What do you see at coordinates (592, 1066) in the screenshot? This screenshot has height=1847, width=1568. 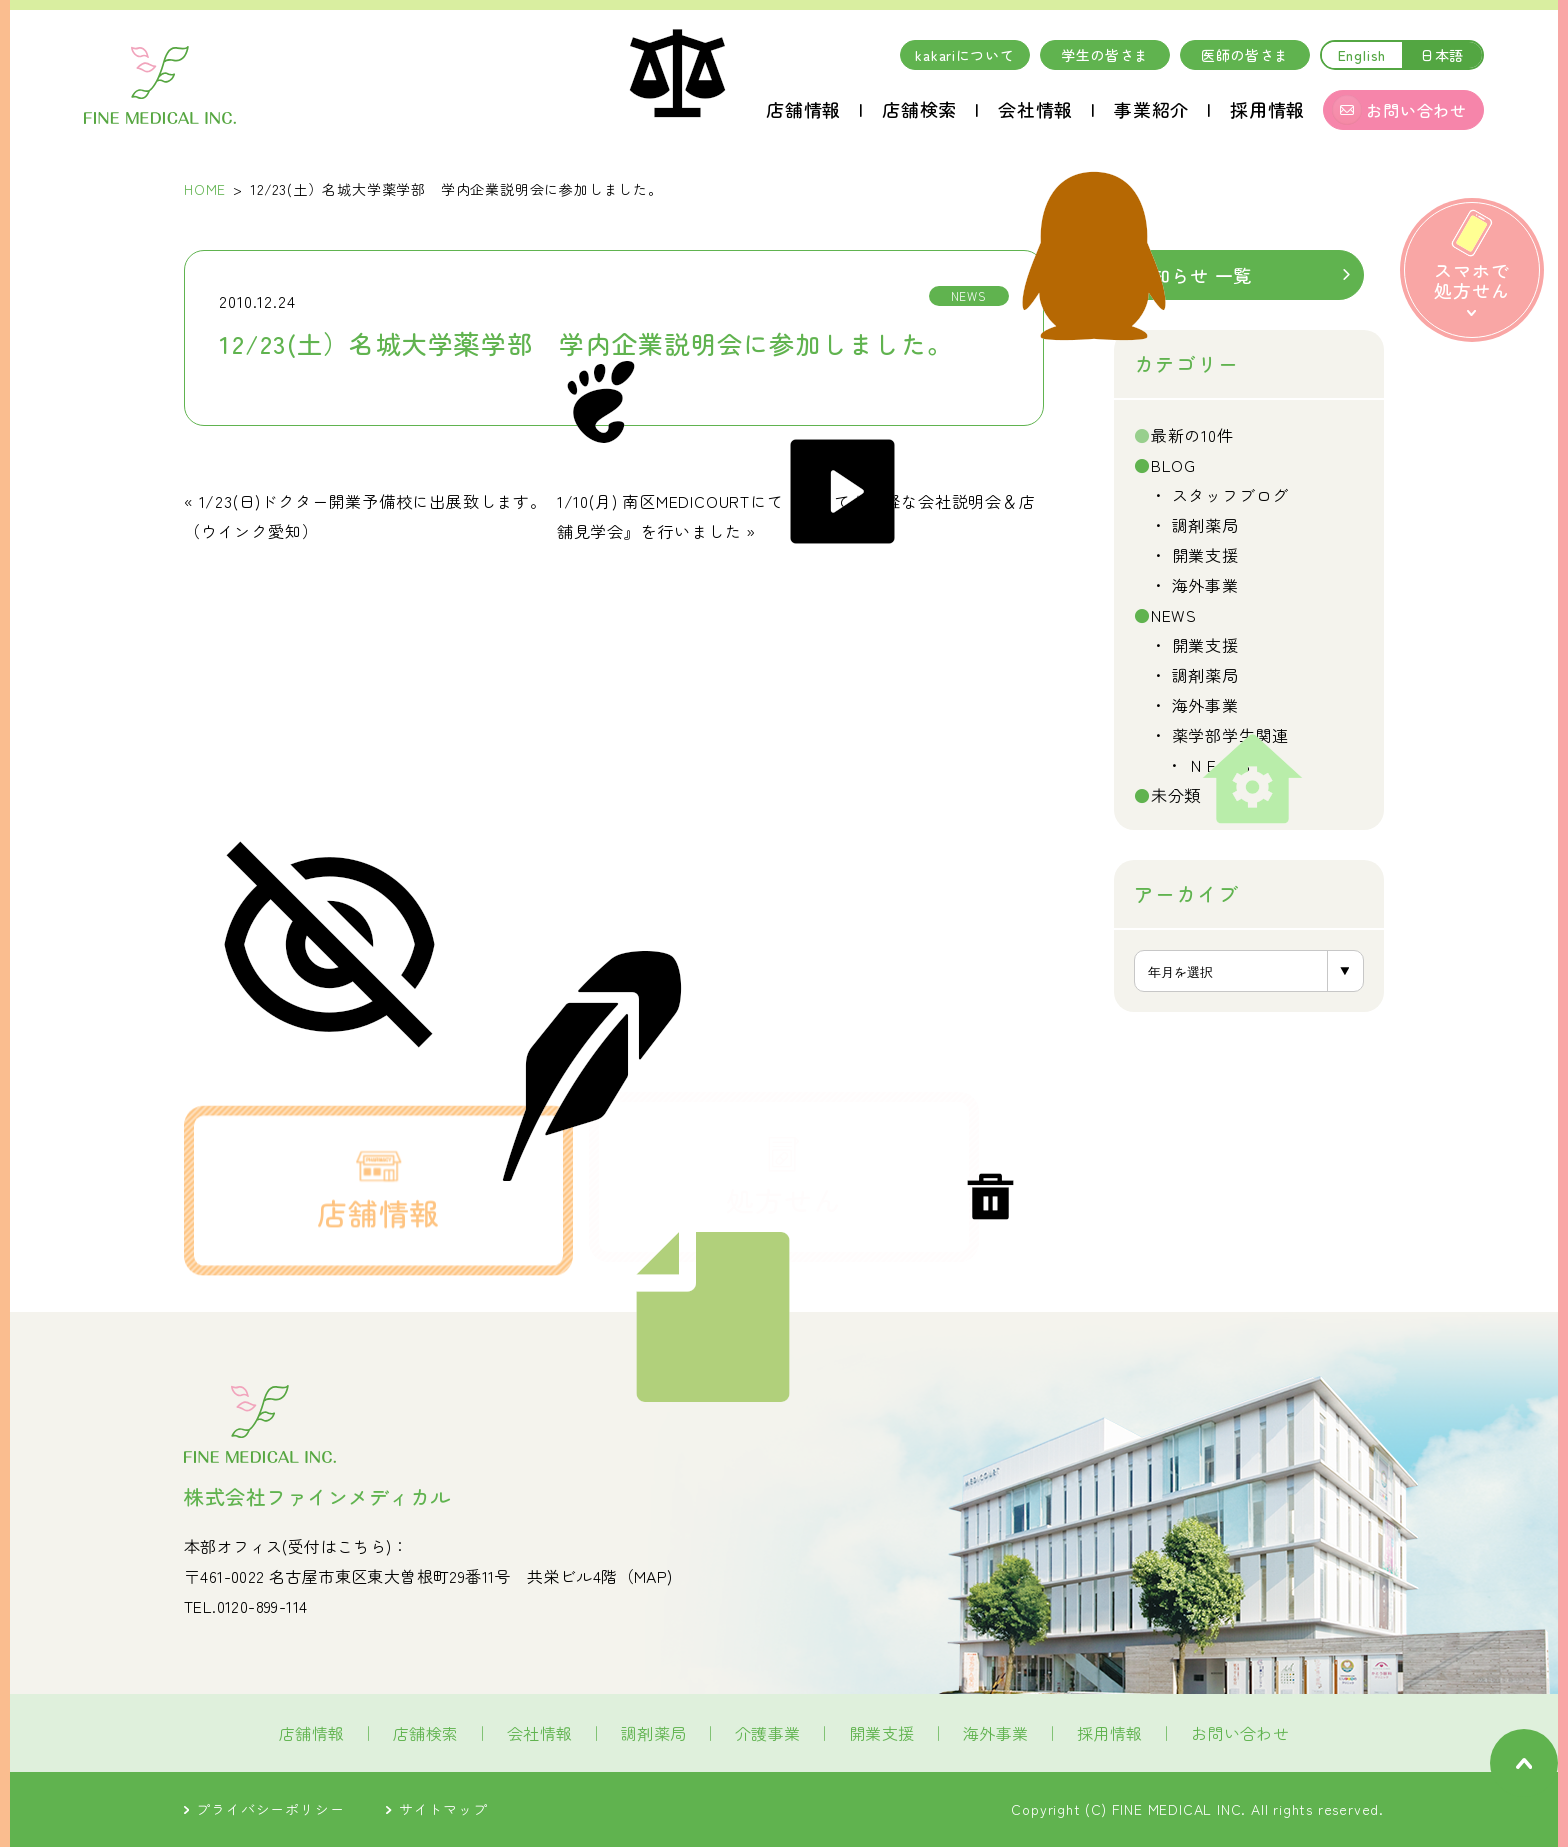 I see `open the Robinhood investing app` at bounding box center [592, 1066].